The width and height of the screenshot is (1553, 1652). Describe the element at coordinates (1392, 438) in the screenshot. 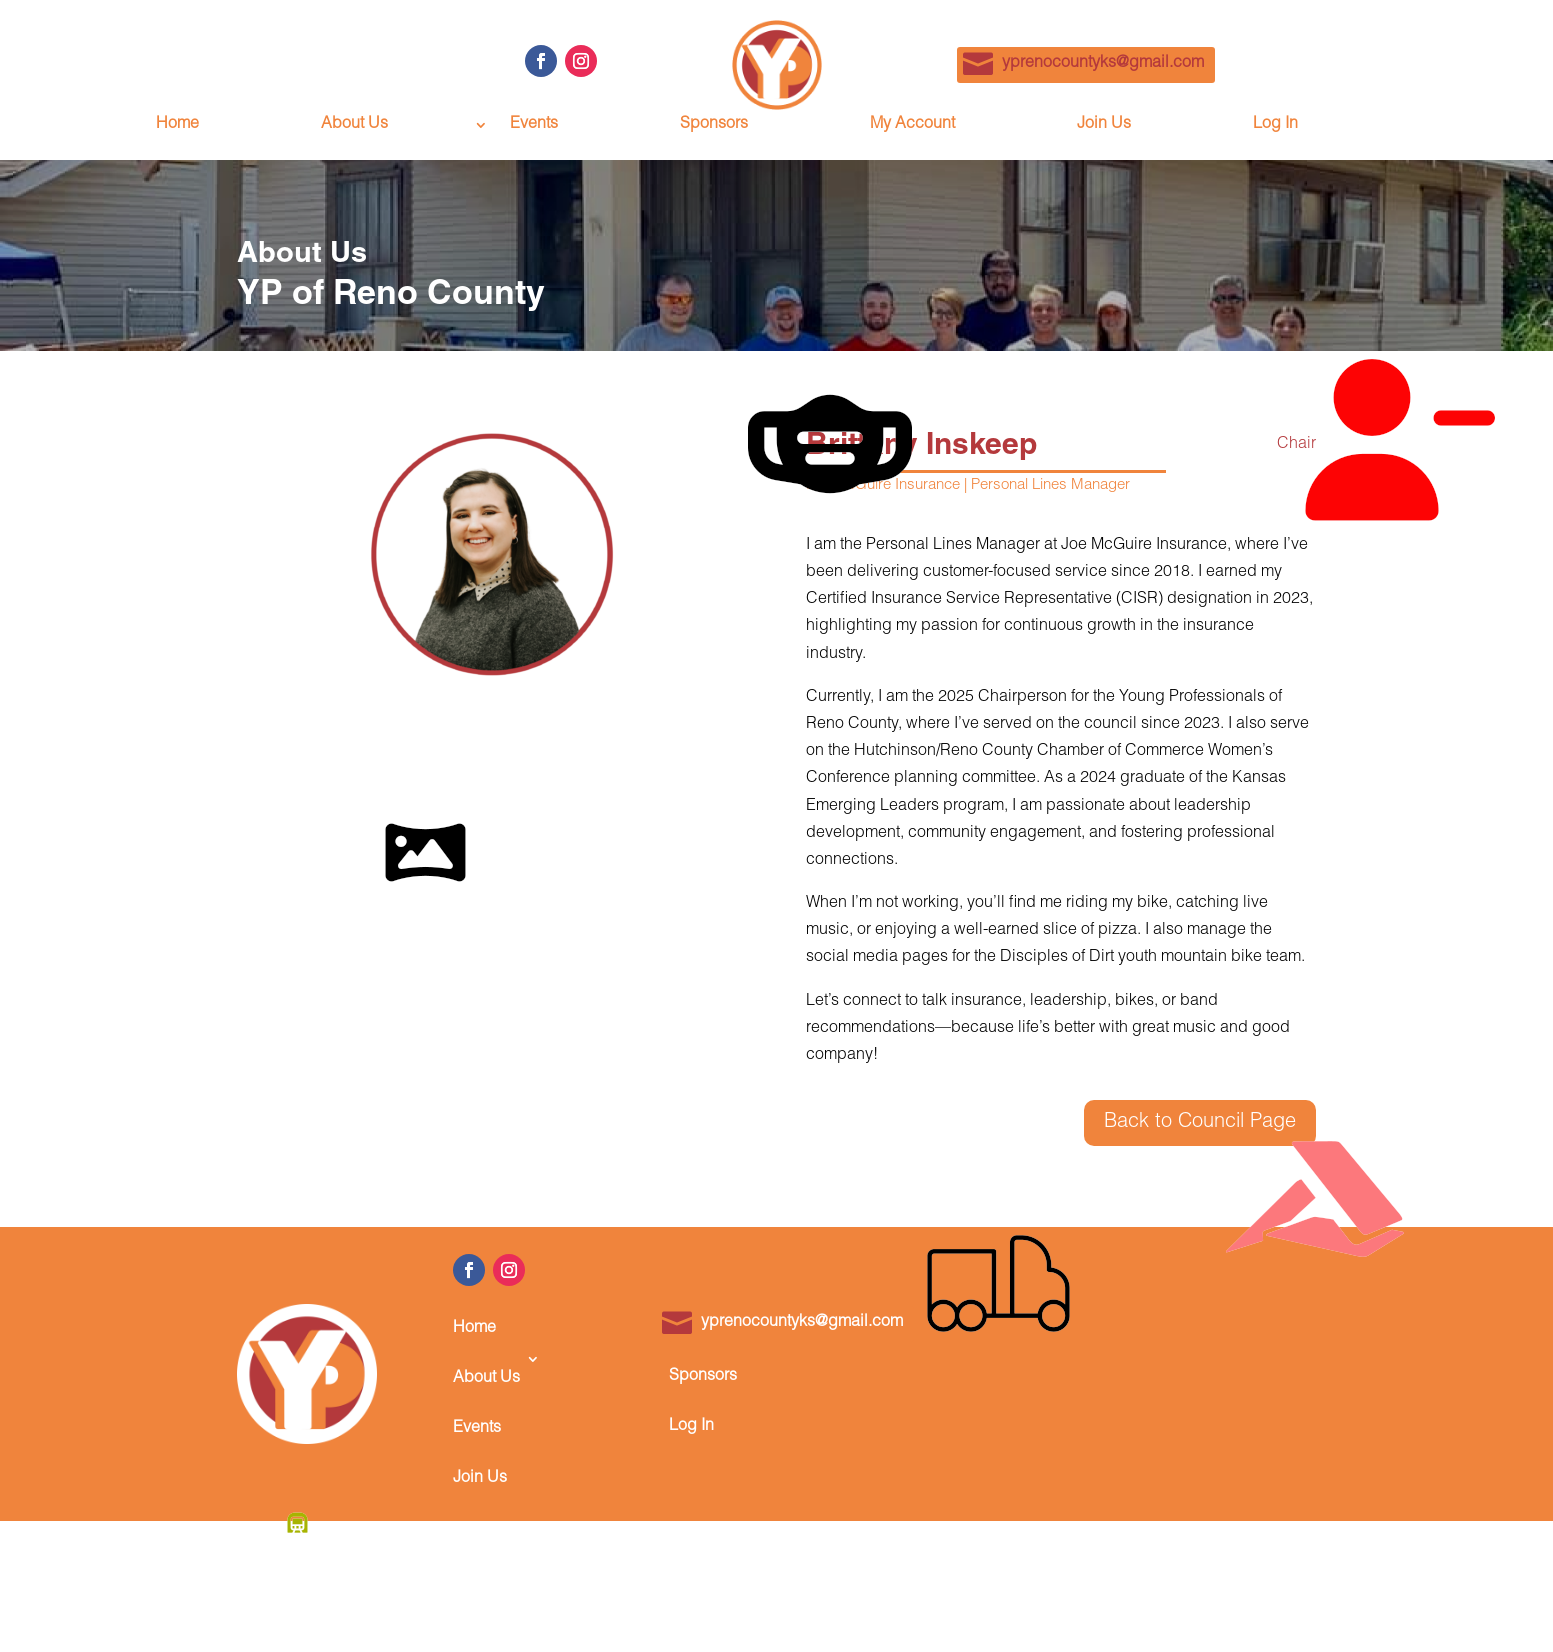

I see `remove a user or contact` at that location.